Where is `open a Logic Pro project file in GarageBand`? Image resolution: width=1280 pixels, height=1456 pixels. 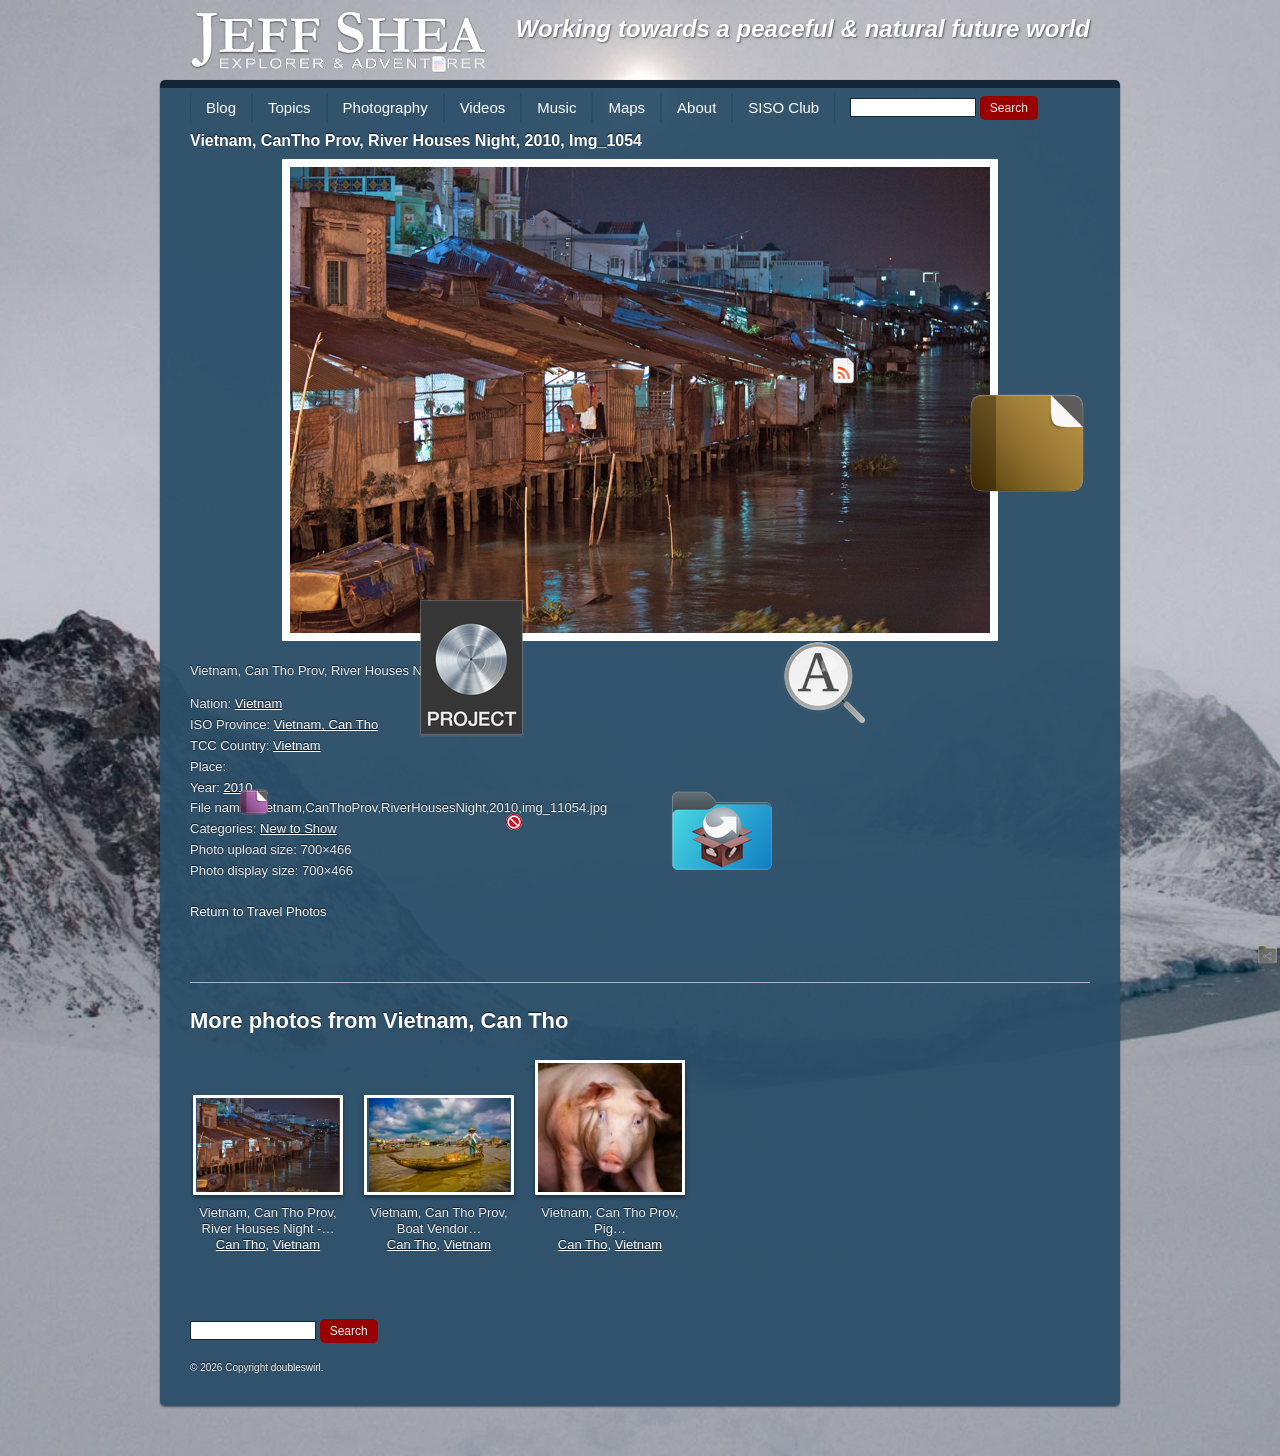 open a Logic Pro project file in GarageBand is located at coordinates (471, 670).